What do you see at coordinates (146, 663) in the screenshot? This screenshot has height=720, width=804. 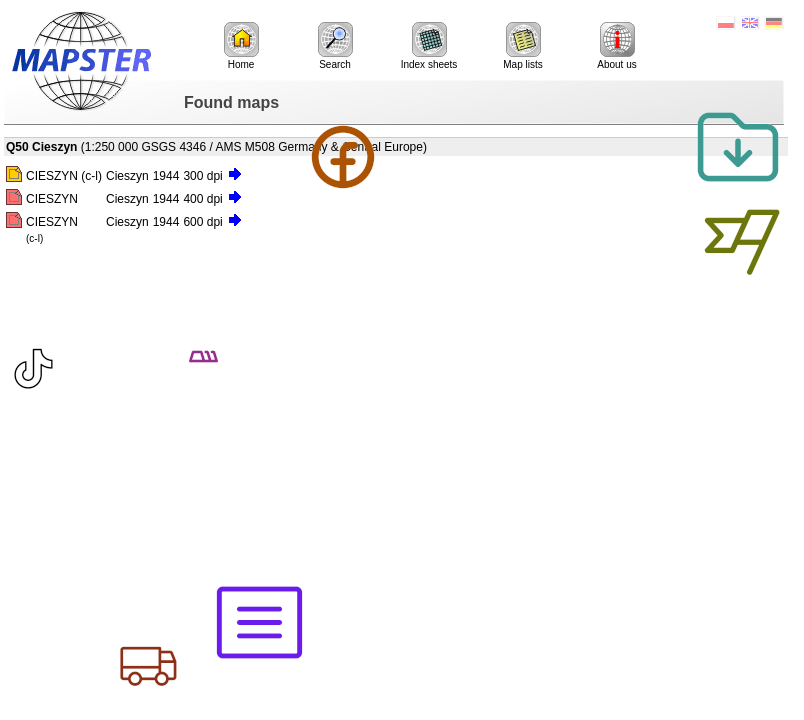 I see `track your delivery status` at bounding box center [146, 663].